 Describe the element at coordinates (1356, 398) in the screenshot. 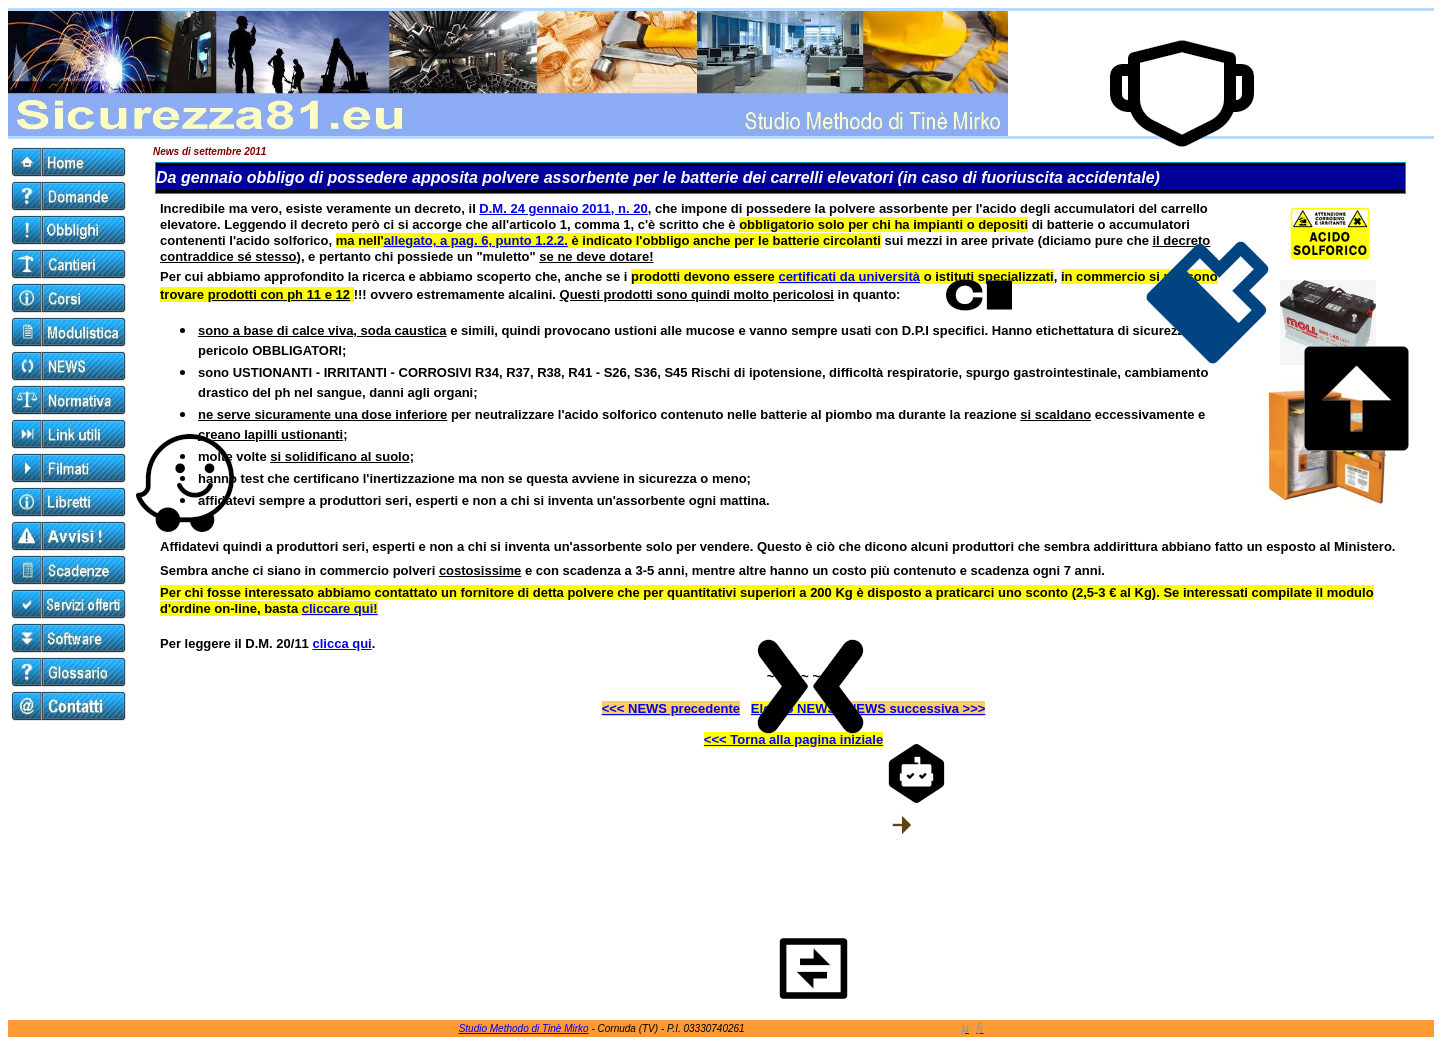

I see `upload a file or document` at that location.